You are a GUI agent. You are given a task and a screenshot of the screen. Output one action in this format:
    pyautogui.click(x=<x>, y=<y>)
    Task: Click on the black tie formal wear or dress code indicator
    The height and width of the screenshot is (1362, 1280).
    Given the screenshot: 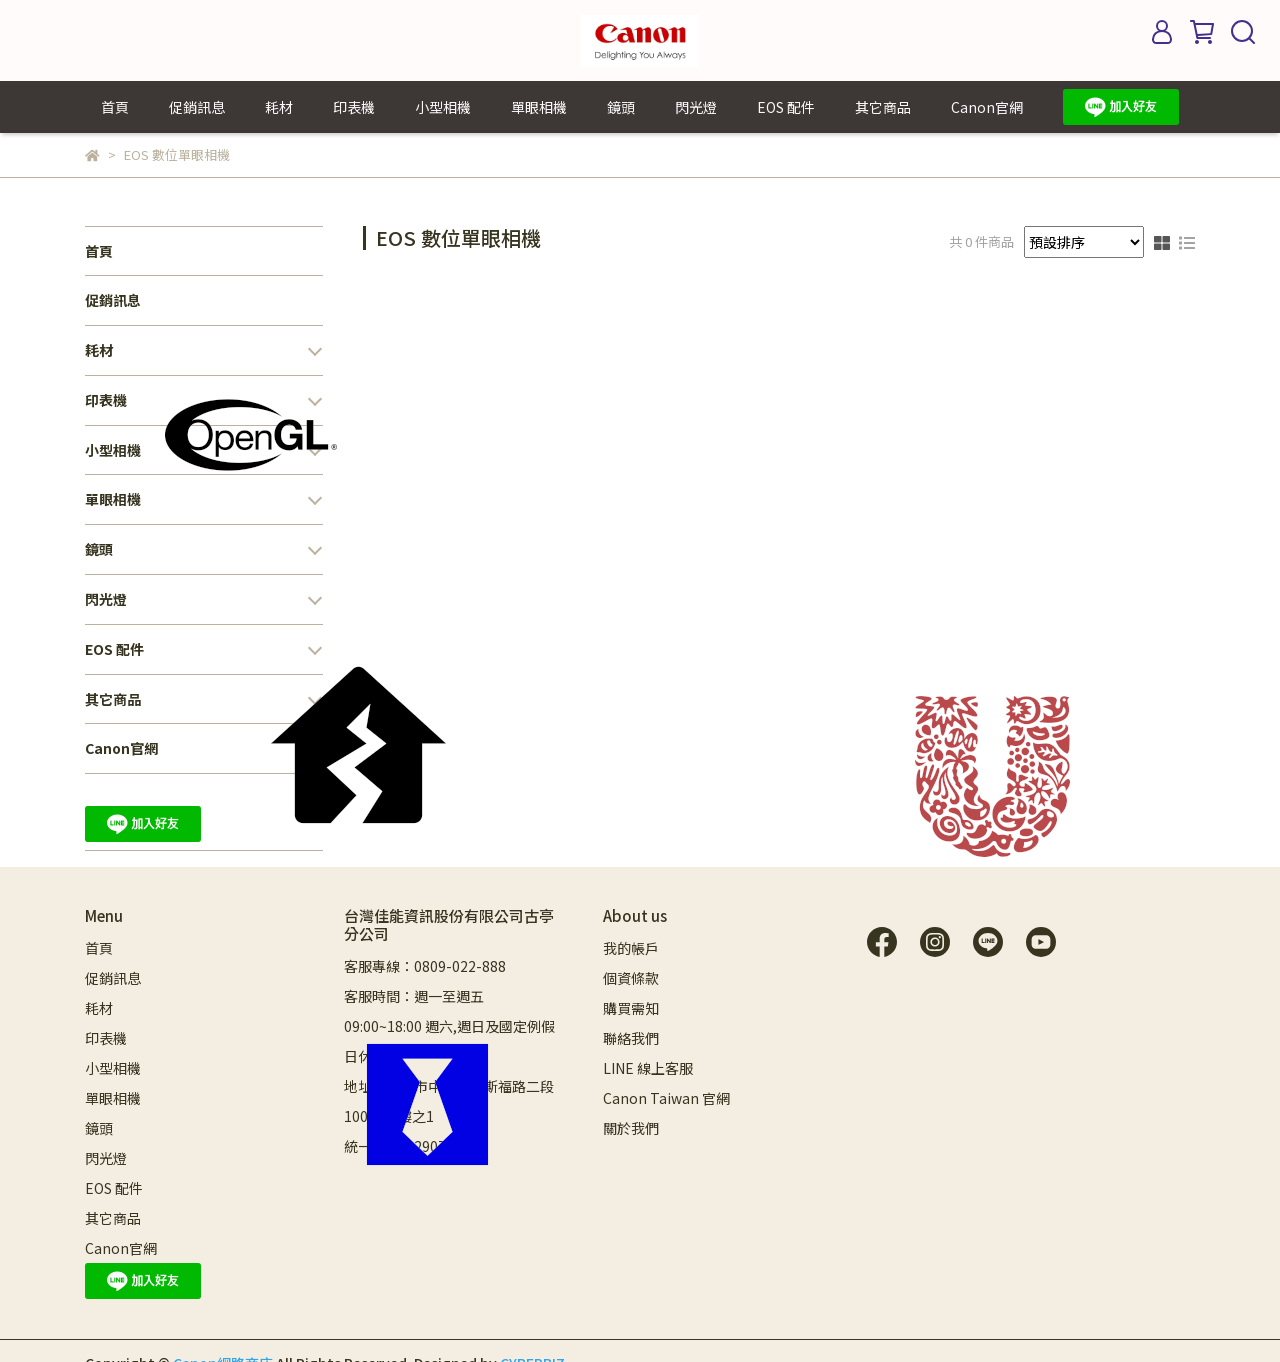 What is the action you would take?
    pyautogui.click(x=427, y=1104)
    